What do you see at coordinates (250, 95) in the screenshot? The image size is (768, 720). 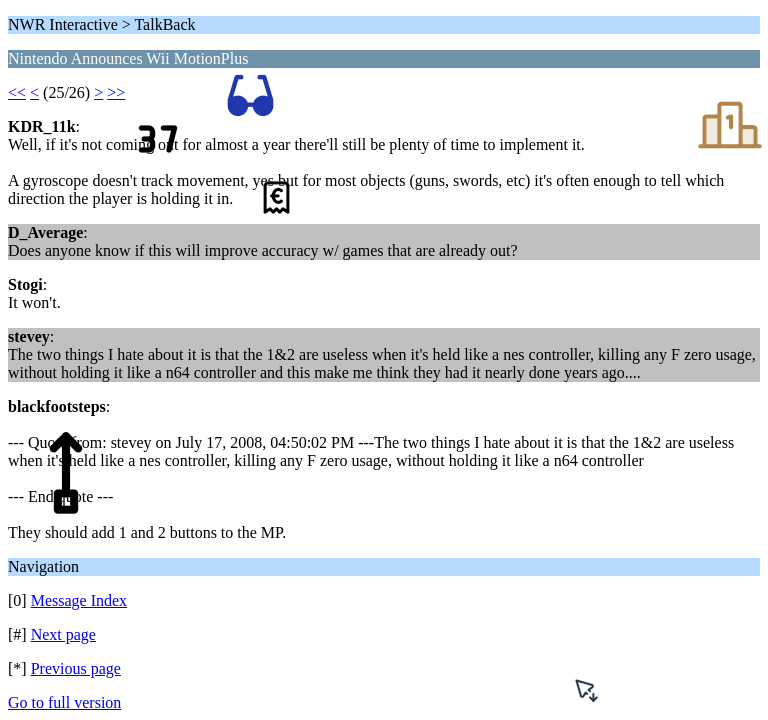 I see `view reading mode or accessibility options` at bounding box center [250, 95].